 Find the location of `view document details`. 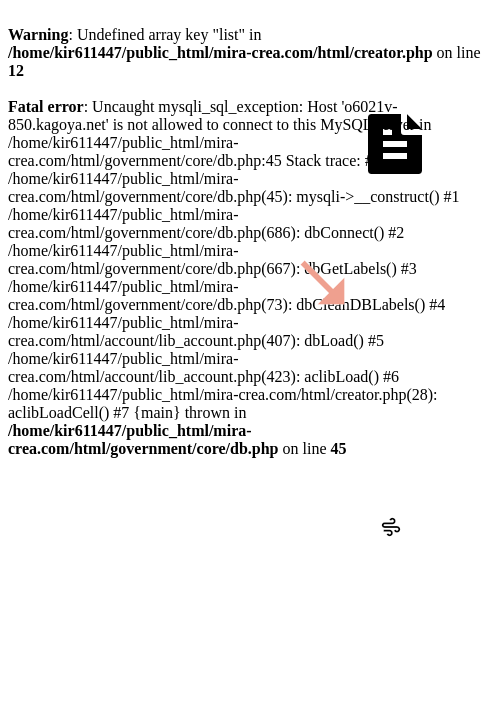

view document details is located at coordinates (395, 144).